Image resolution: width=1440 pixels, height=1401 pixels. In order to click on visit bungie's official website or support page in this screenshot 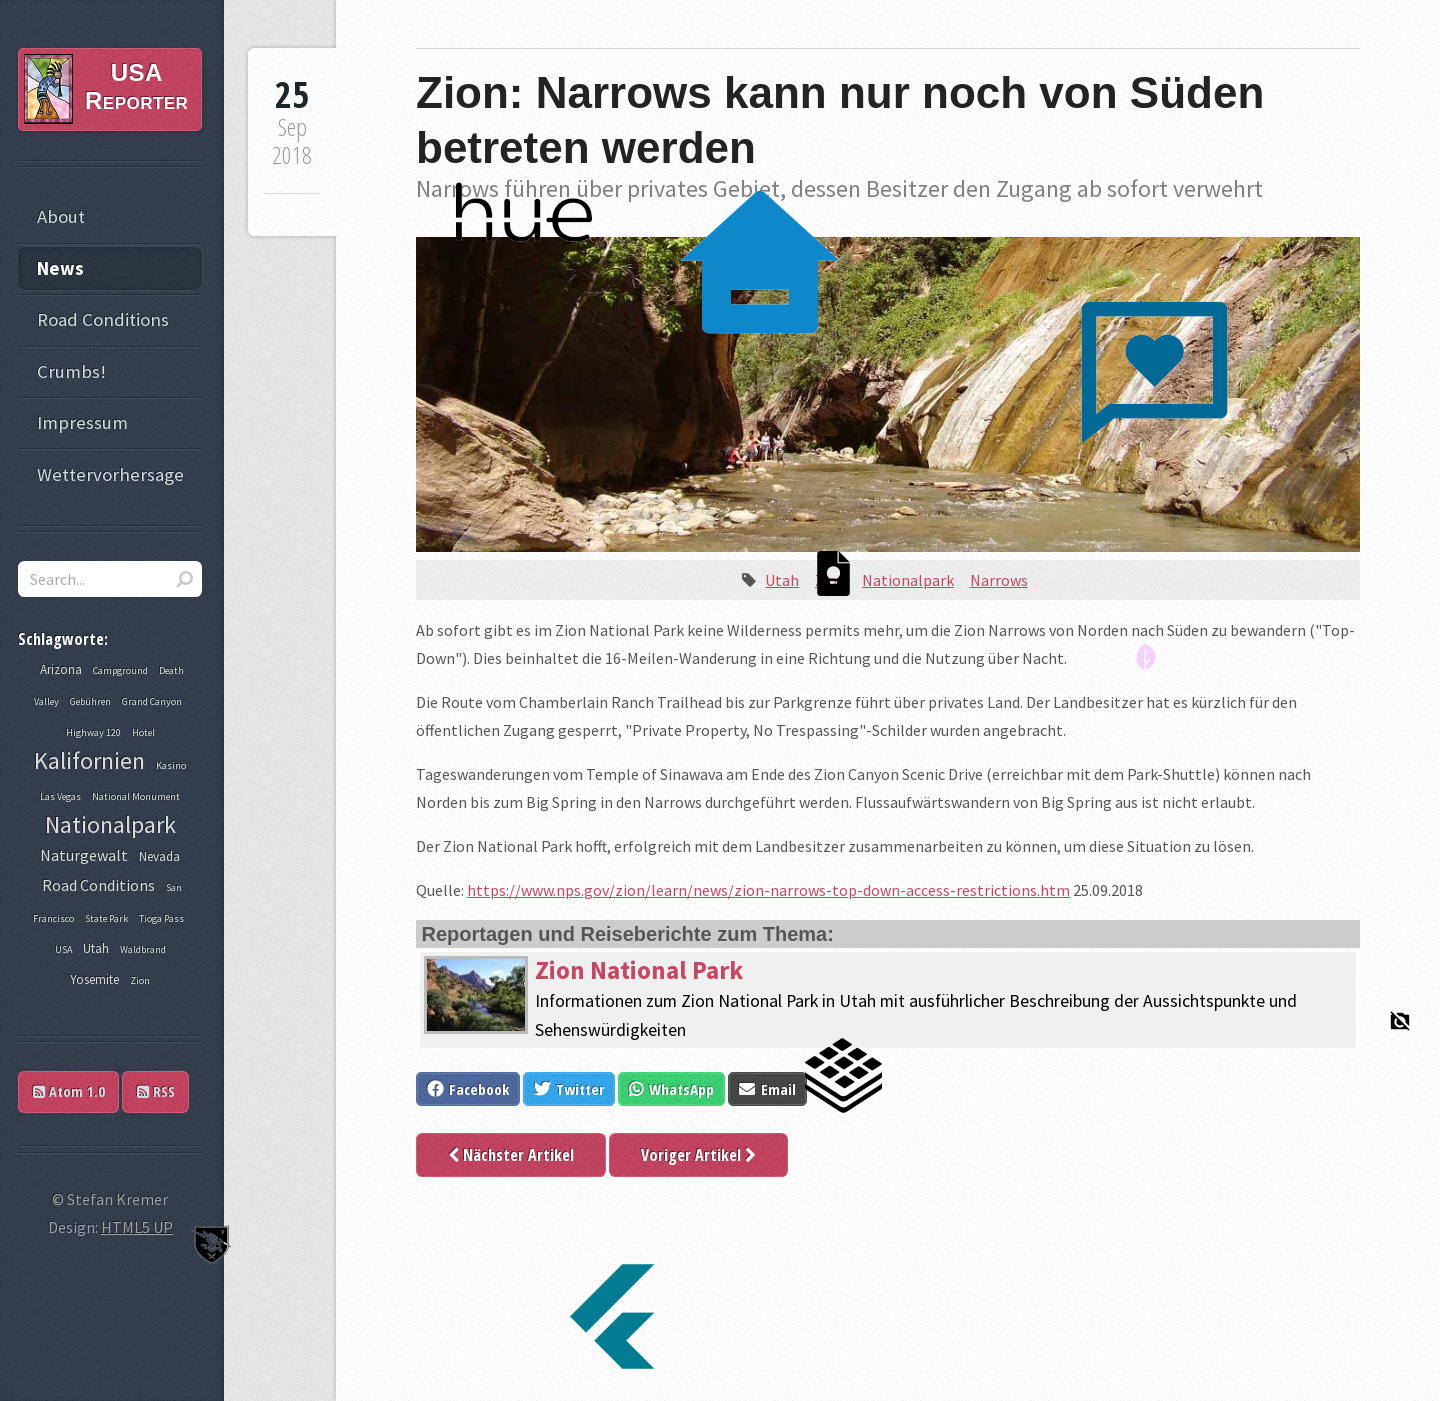, I will do `click(211, 1245)`.